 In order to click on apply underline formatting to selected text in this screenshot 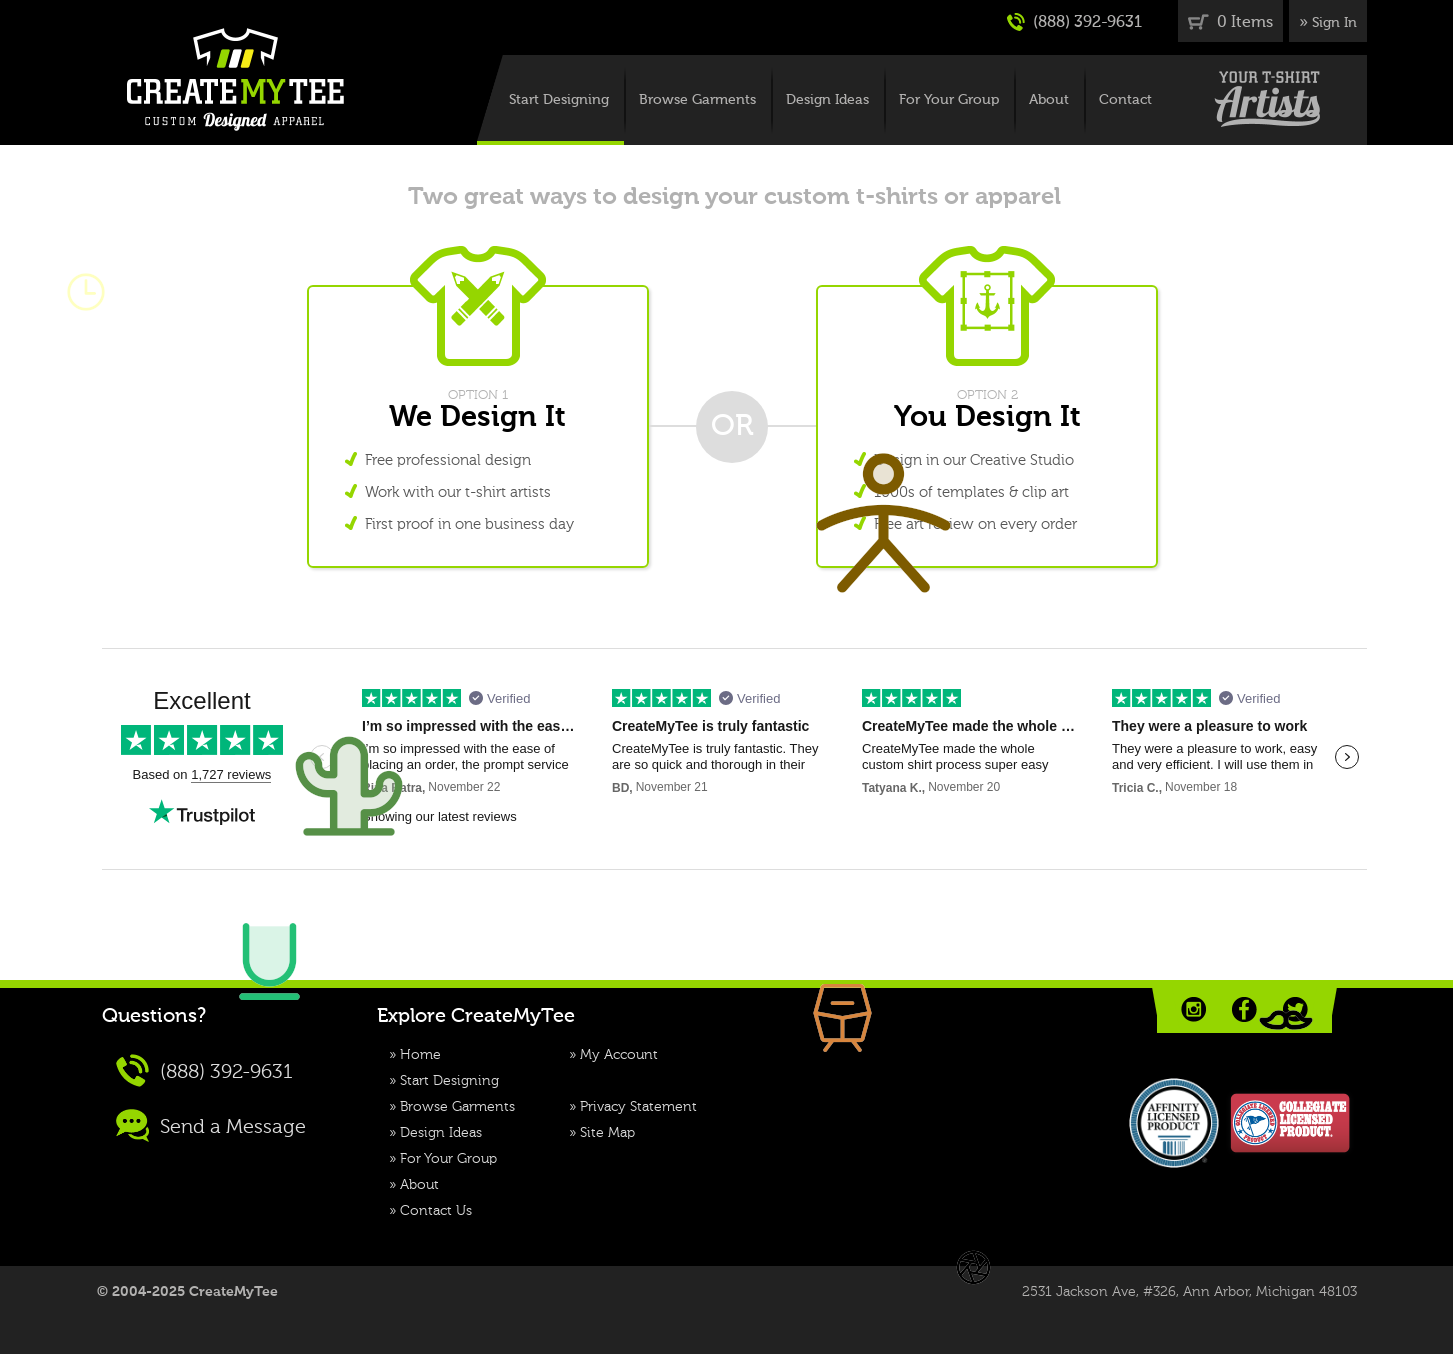, I will do `click(269, 956)`.